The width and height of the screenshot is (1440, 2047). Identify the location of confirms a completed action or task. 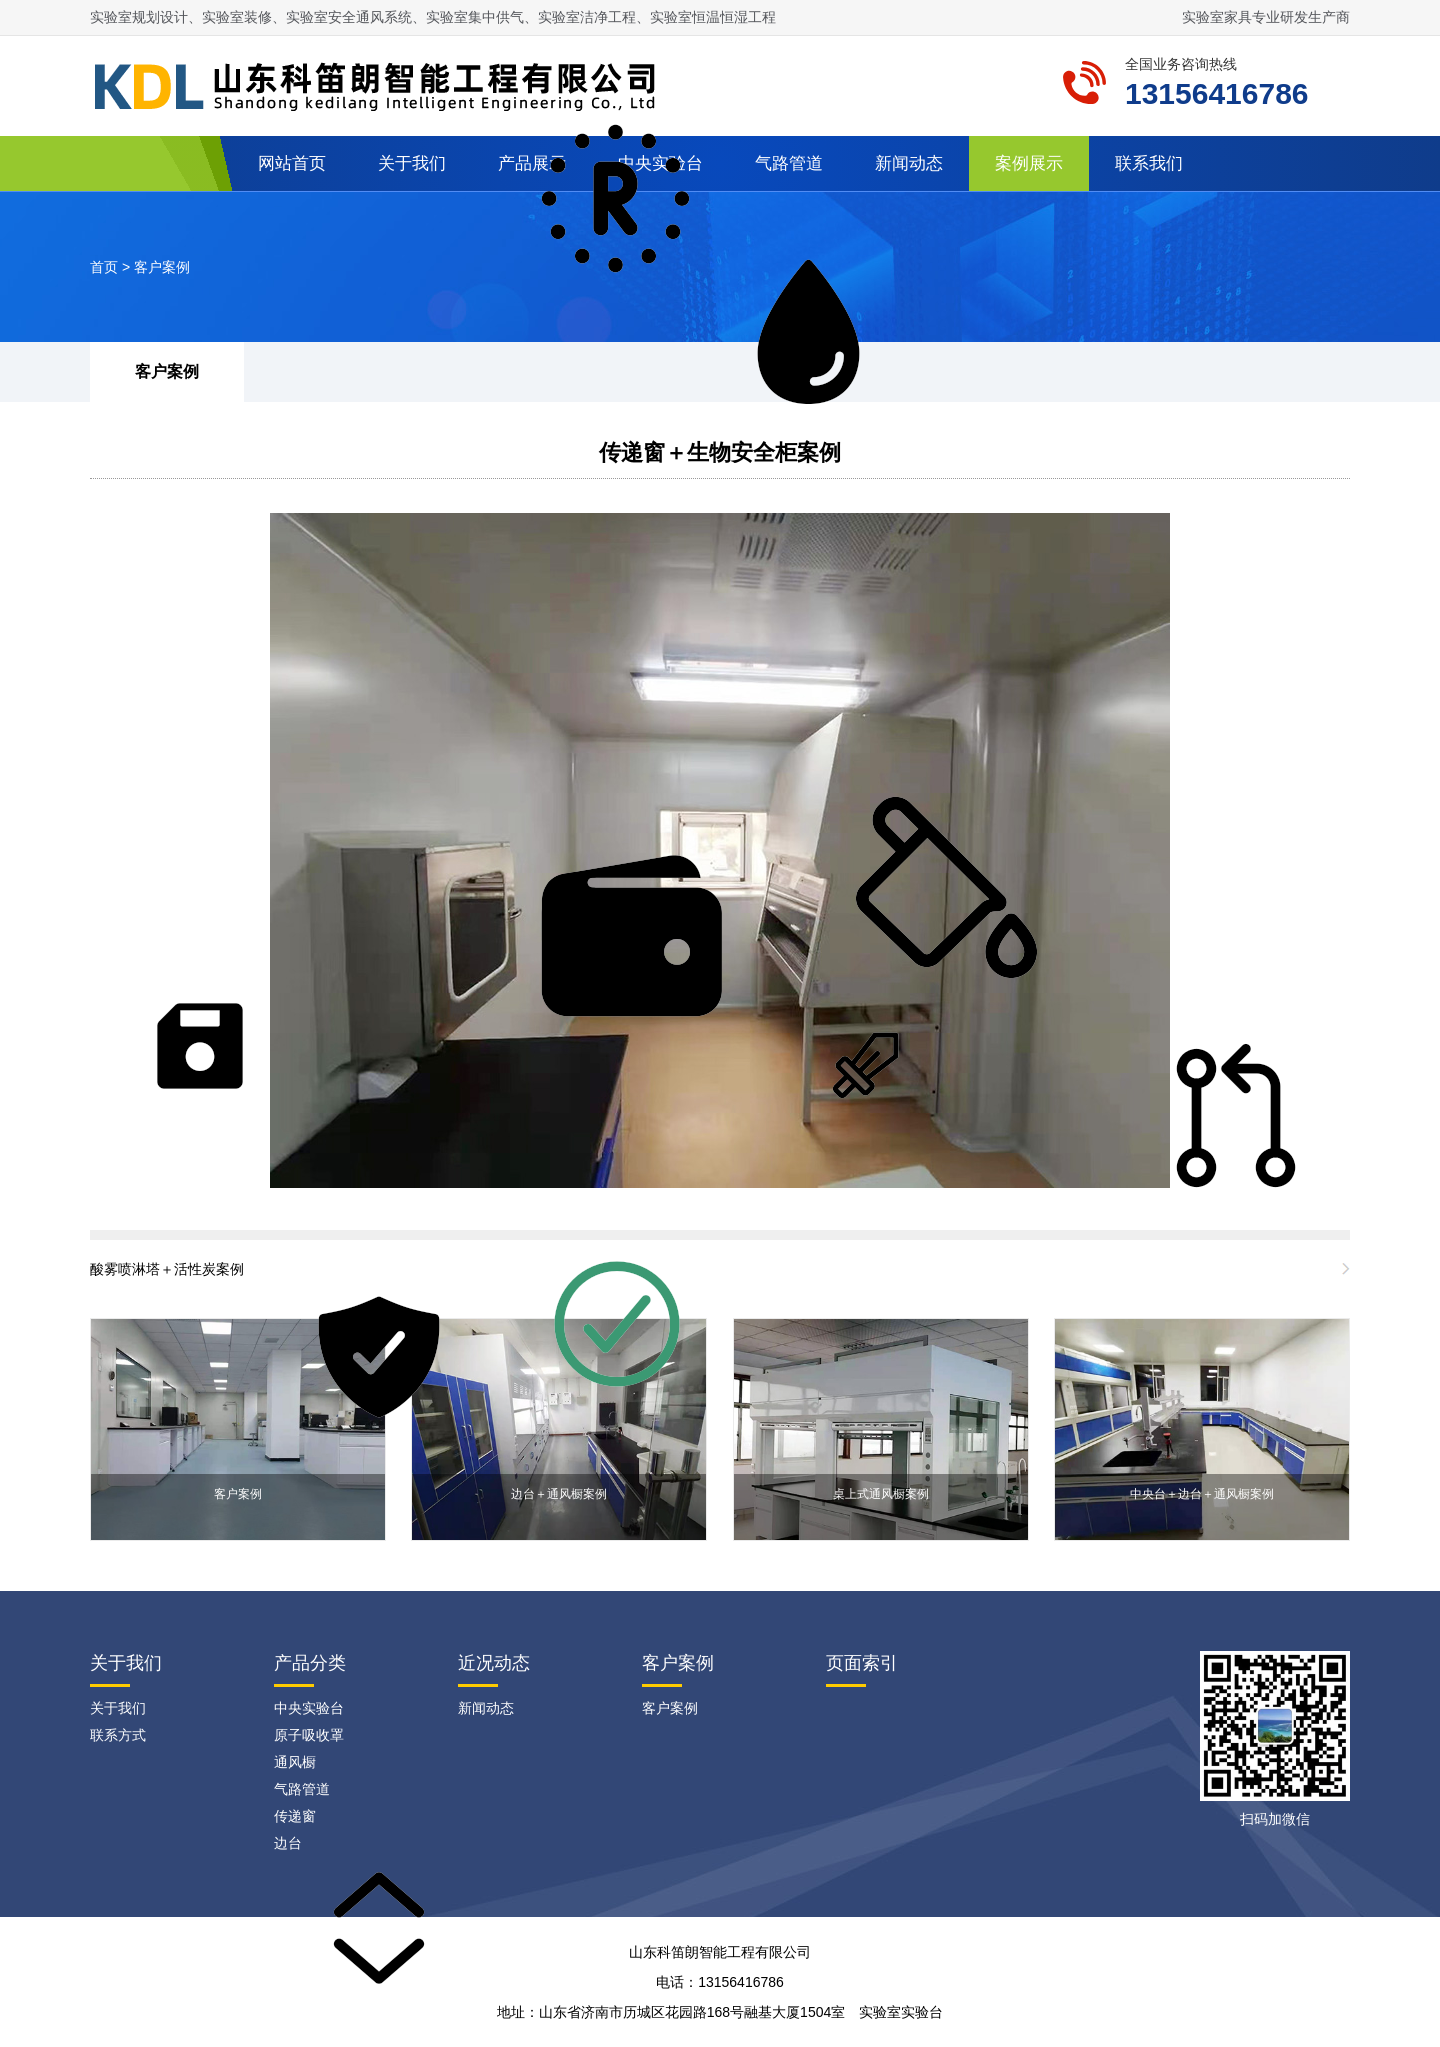
(617, 1324).